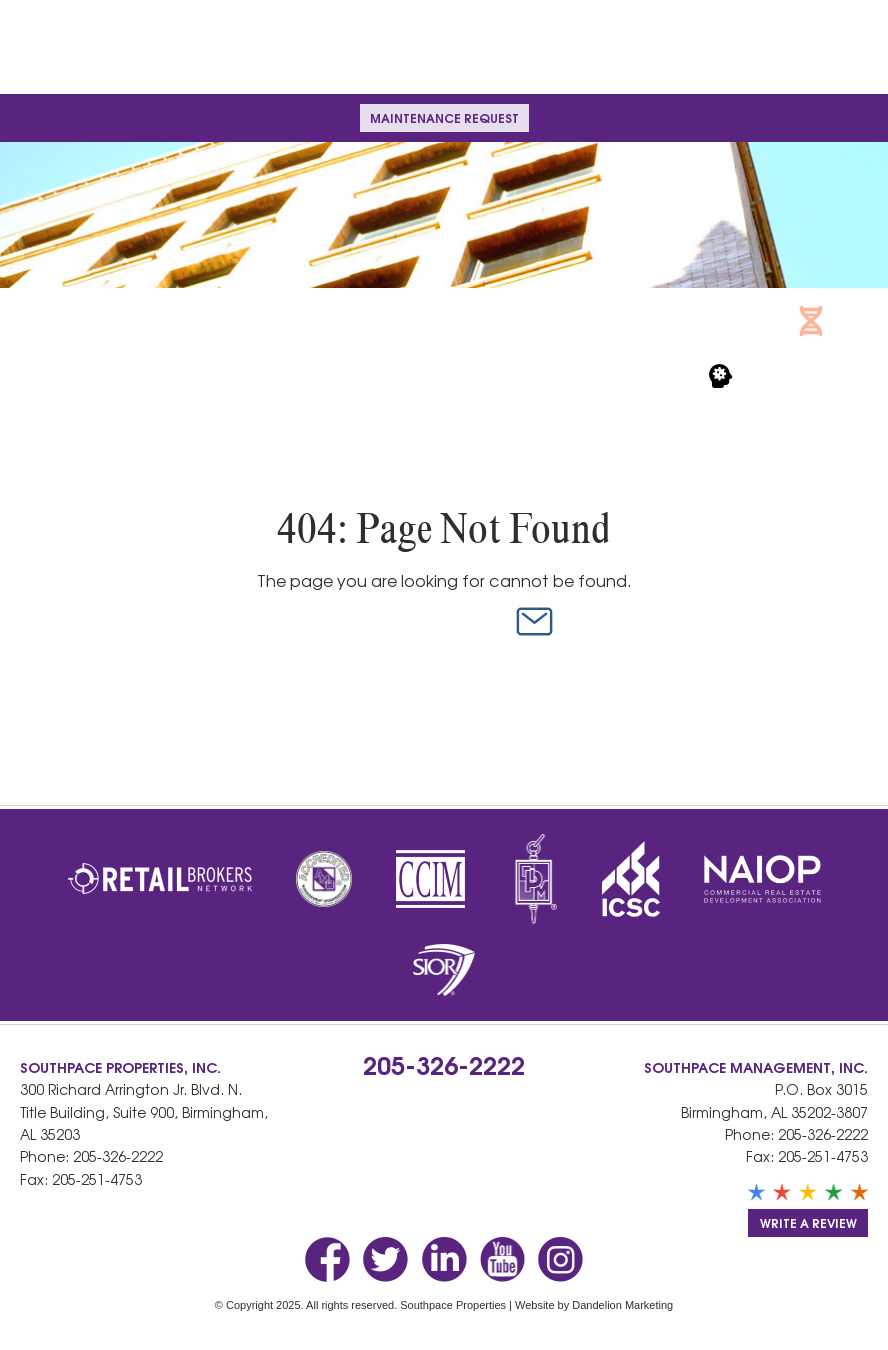 This screenshot has height=1350, width=888. I want to click on indicates a mental health or neurological condition, so click(721, 376).